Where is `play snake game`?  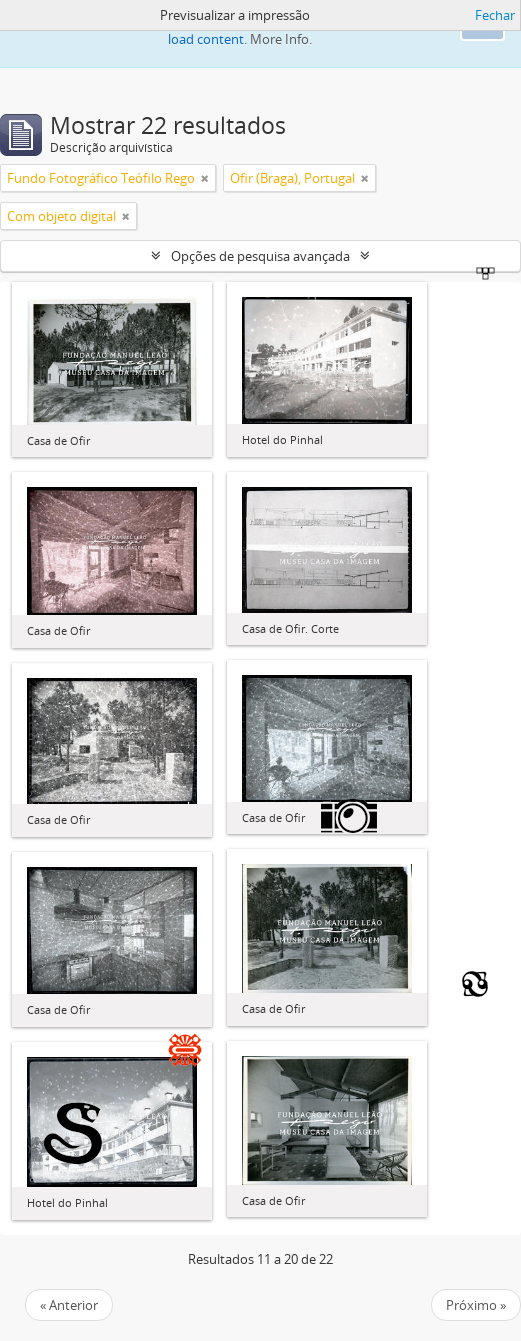 play snake game is located at coordinates (73, 1133).